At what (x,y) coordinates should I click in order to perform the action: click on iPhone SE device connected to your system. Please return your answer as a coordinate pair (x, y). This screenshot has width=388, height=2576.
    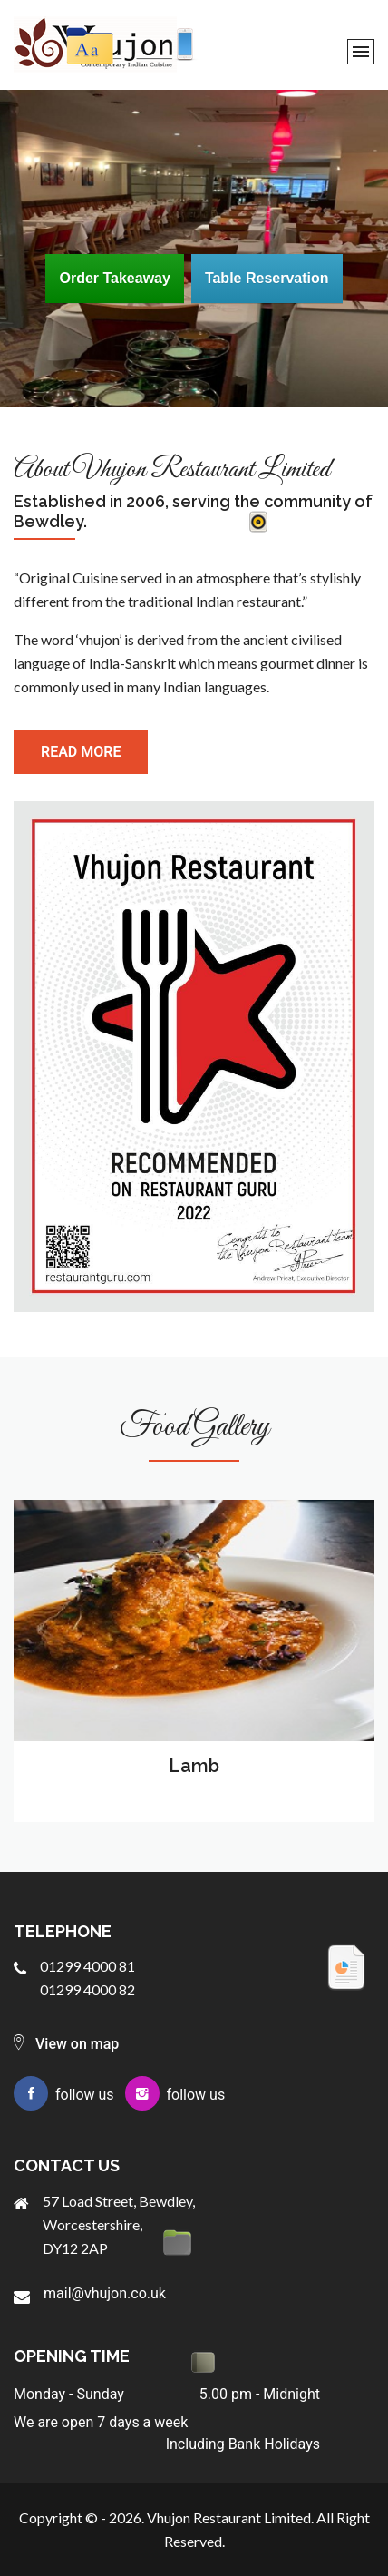
    Looking at the image, I should click on (185, 44).